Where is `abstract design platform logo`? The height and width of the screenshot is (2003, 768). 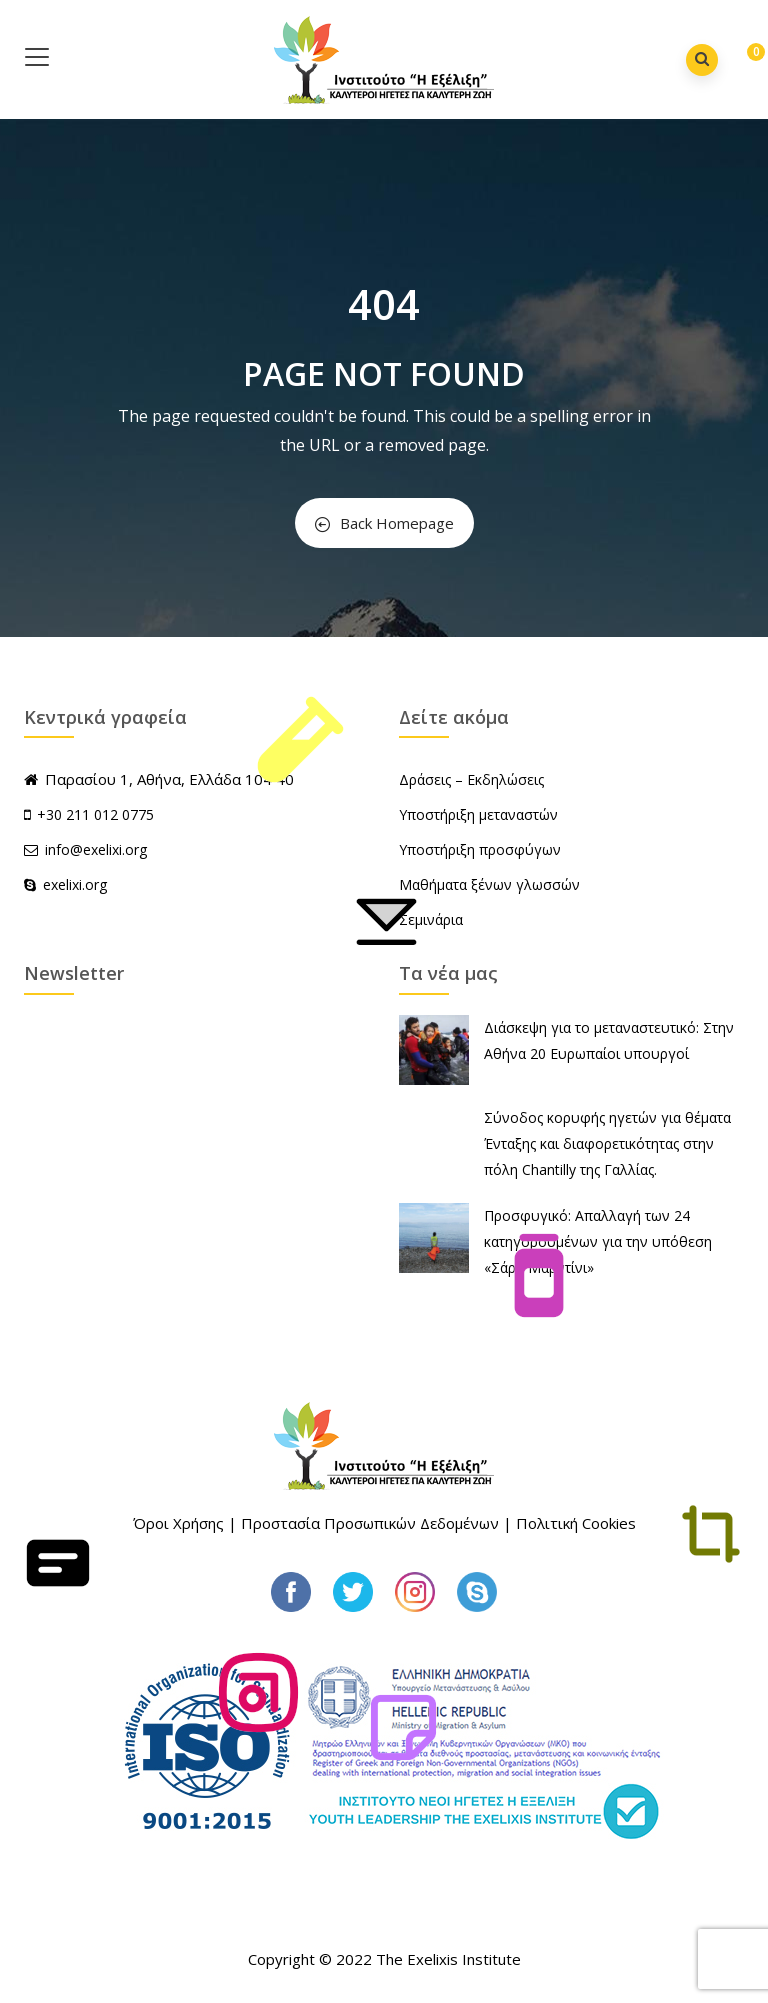 abstract design platform logo is located at coordinates (258, 1692).